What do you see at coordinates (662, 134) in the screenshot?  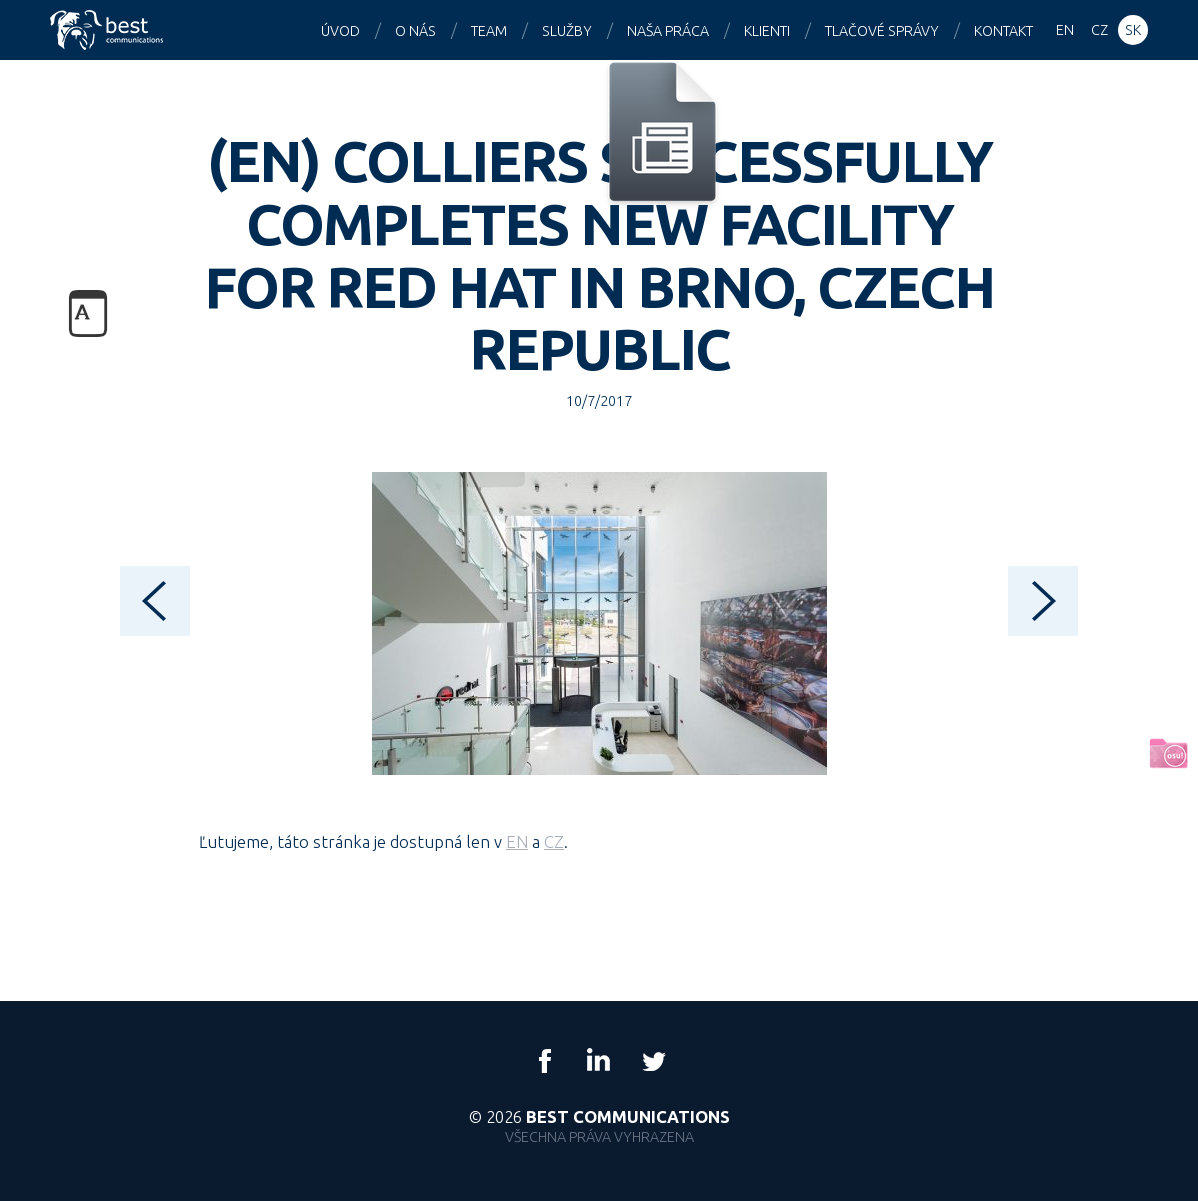 I see `news message or newsletter file type` at bounding box center [662, 134].